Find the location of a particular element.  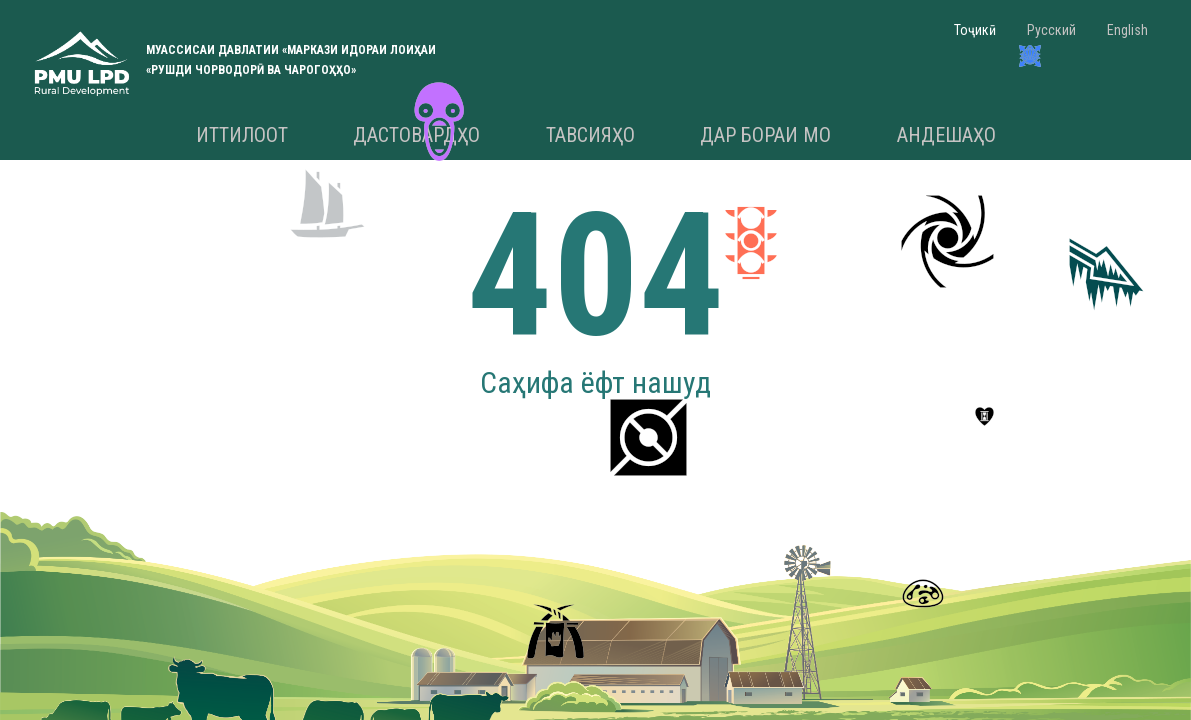

select a sailing boat or nautical vessel is located at coordinates (327, 203).